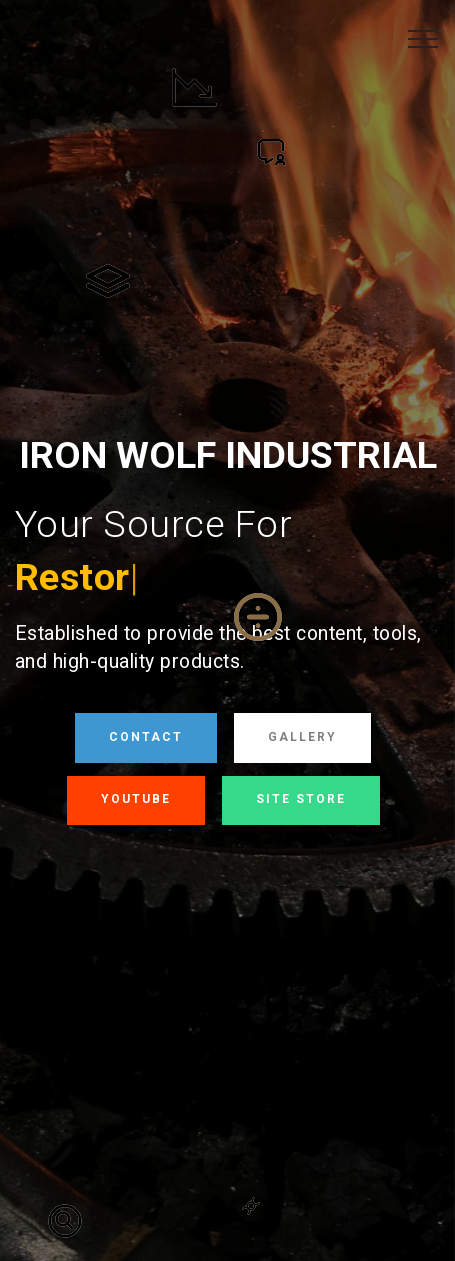 The image size is (455, 1261). Describe the element at coordinates (271, 151) in the screenshot. I see `view message from a specific user` at that location.